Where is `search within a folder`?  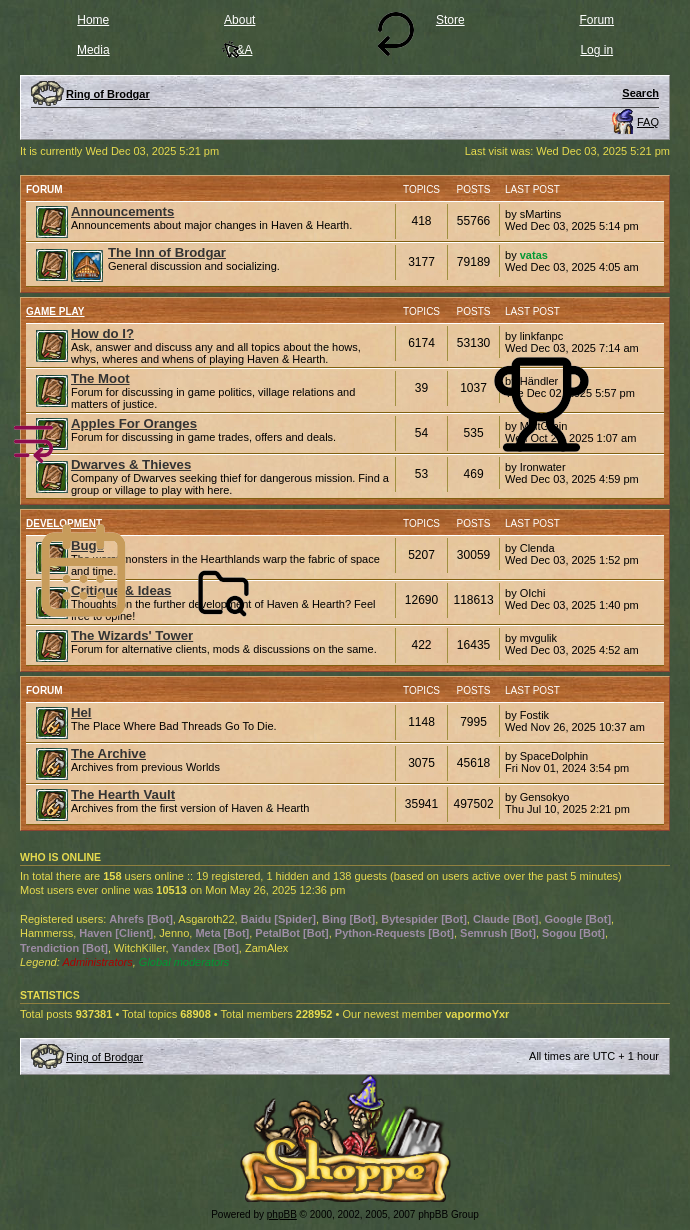 search within a folder is located at coordinates (223, 593).